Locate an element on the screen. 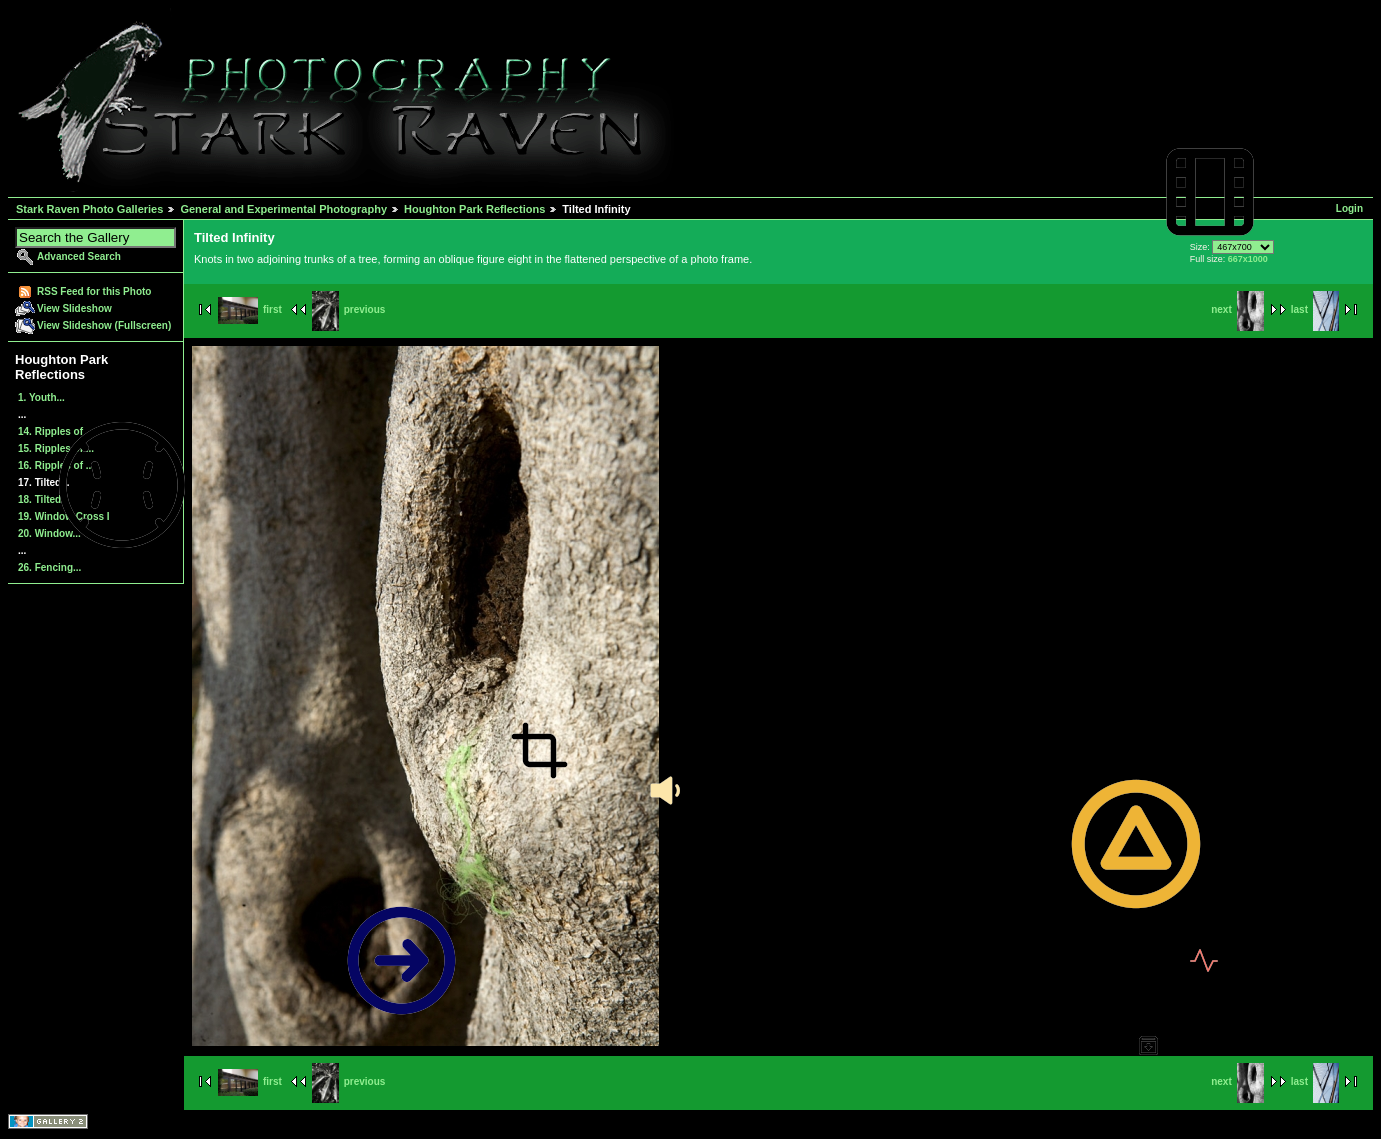  crop an image or photo is located at coordinates (539, 750).